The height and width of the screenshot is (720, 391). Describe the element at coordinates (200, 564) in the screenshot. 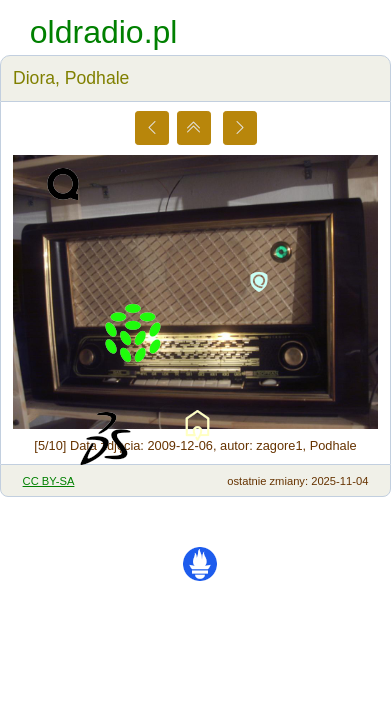

I see `prometheus monitoring system logo` at that location.